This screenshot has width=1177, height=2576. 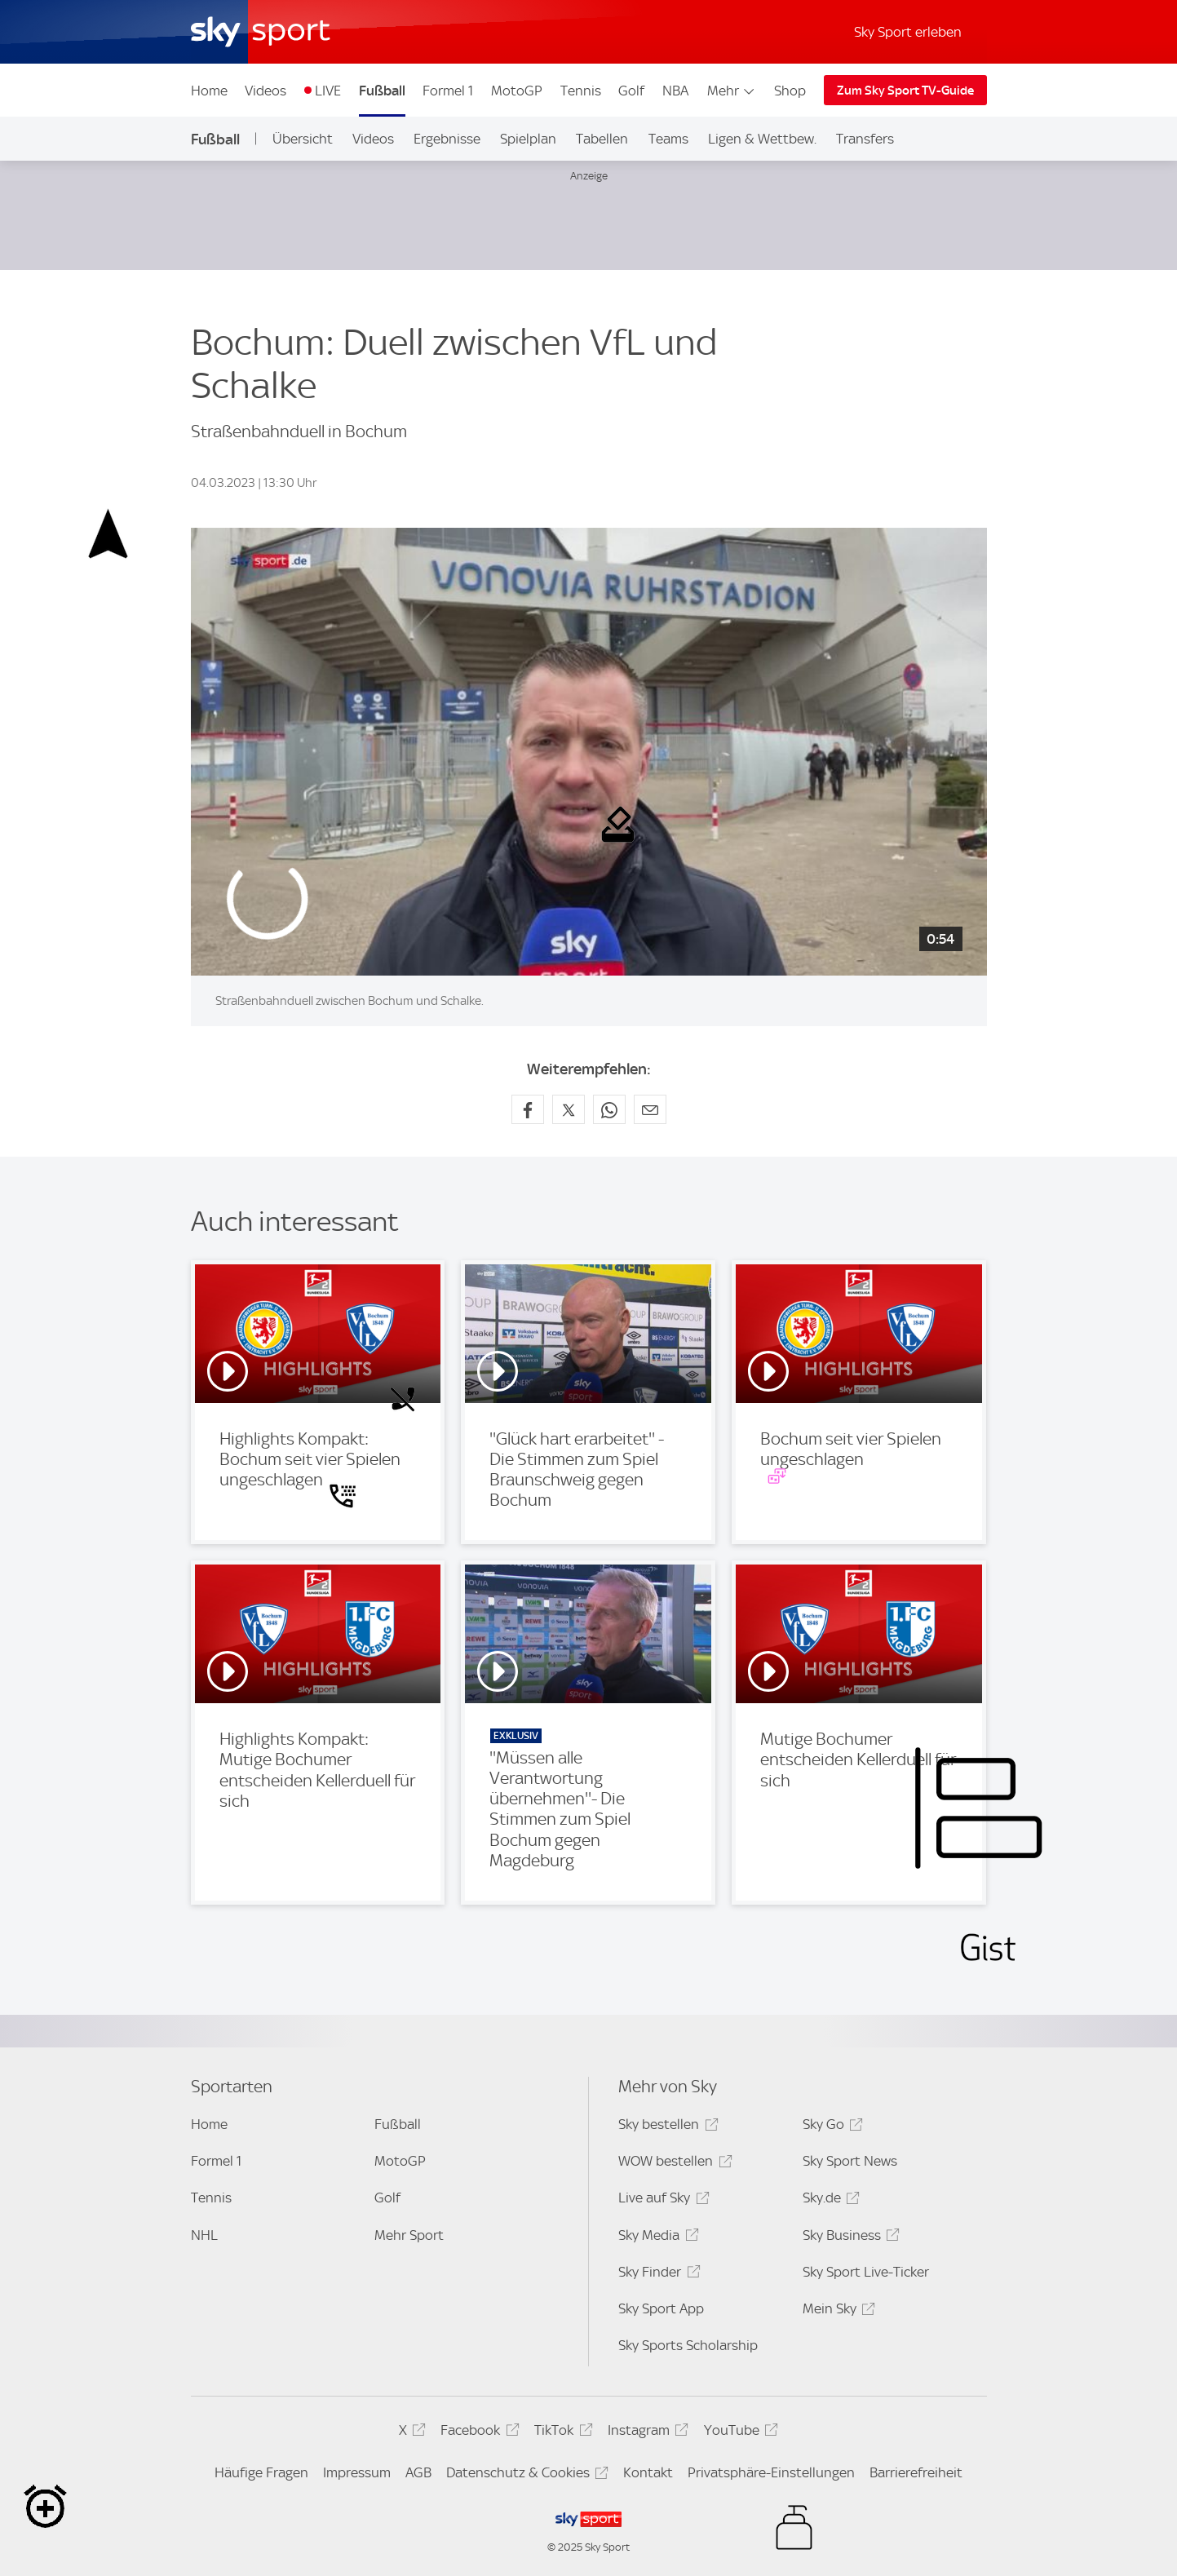 What do you see at coordinates (617, 824) in the screenshot?
I see `cast your vote or submit a ballot` at bounding box center [617, 824].